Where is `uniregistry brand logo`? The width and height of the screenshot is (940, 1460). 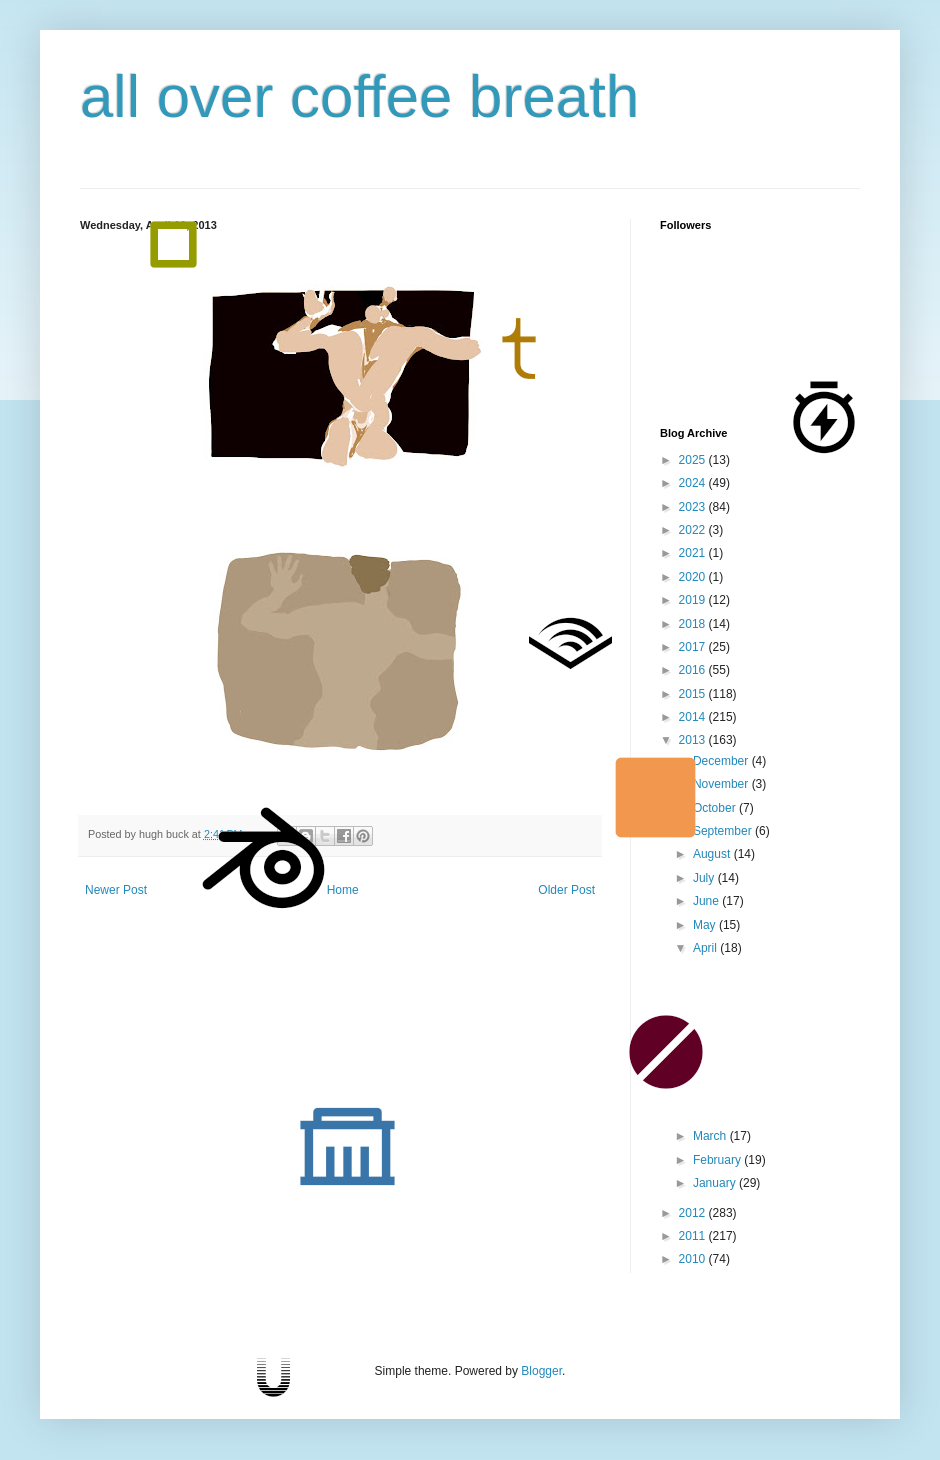 uniregistry brand logo is located at coordinates (273, 1377).